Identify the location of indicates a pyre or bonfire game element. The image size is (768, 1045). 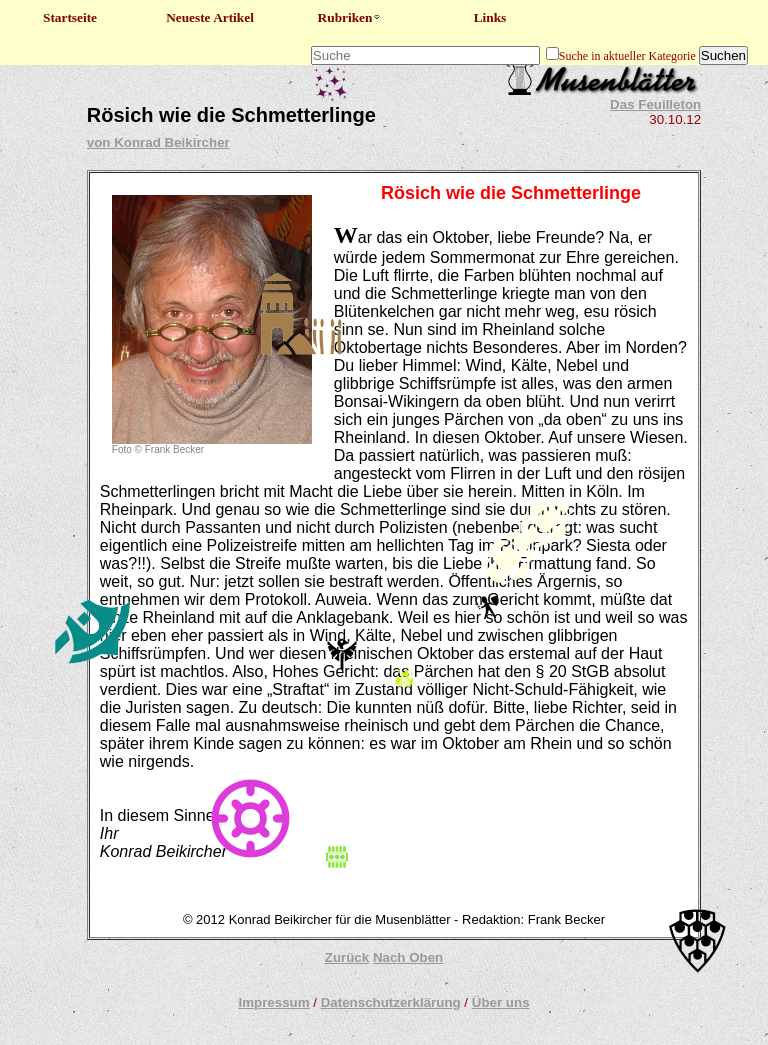
(404, 677).